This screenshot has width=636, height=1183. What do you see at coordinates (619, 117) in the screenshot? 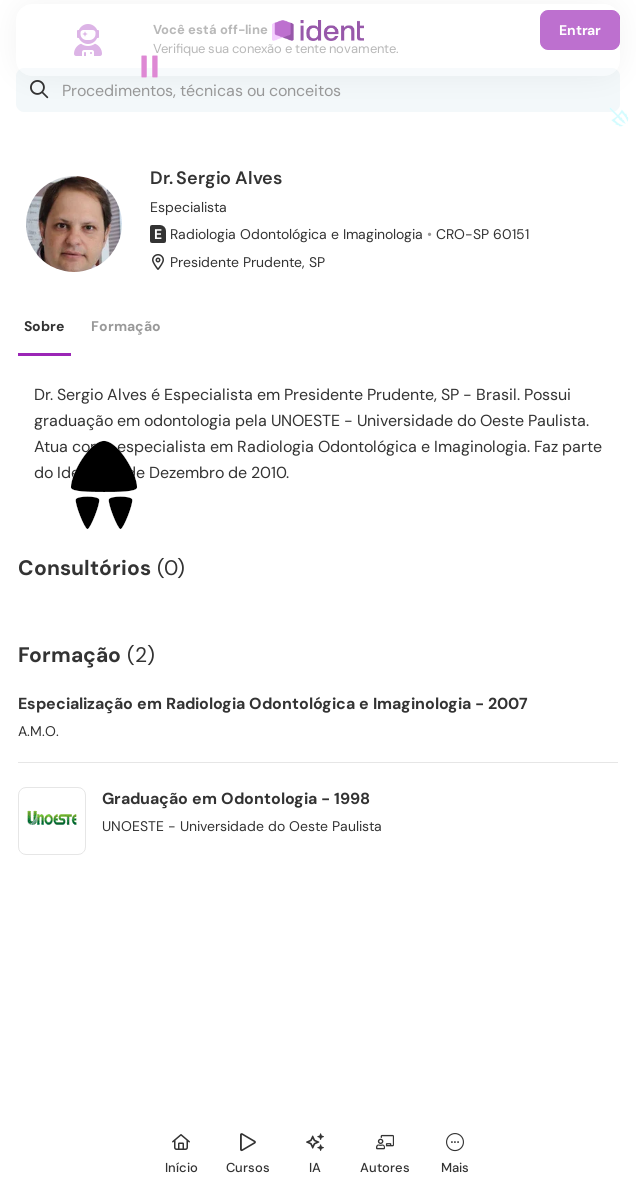
I see `select harpoon or trident weapon` at bounding box center [619, 117].